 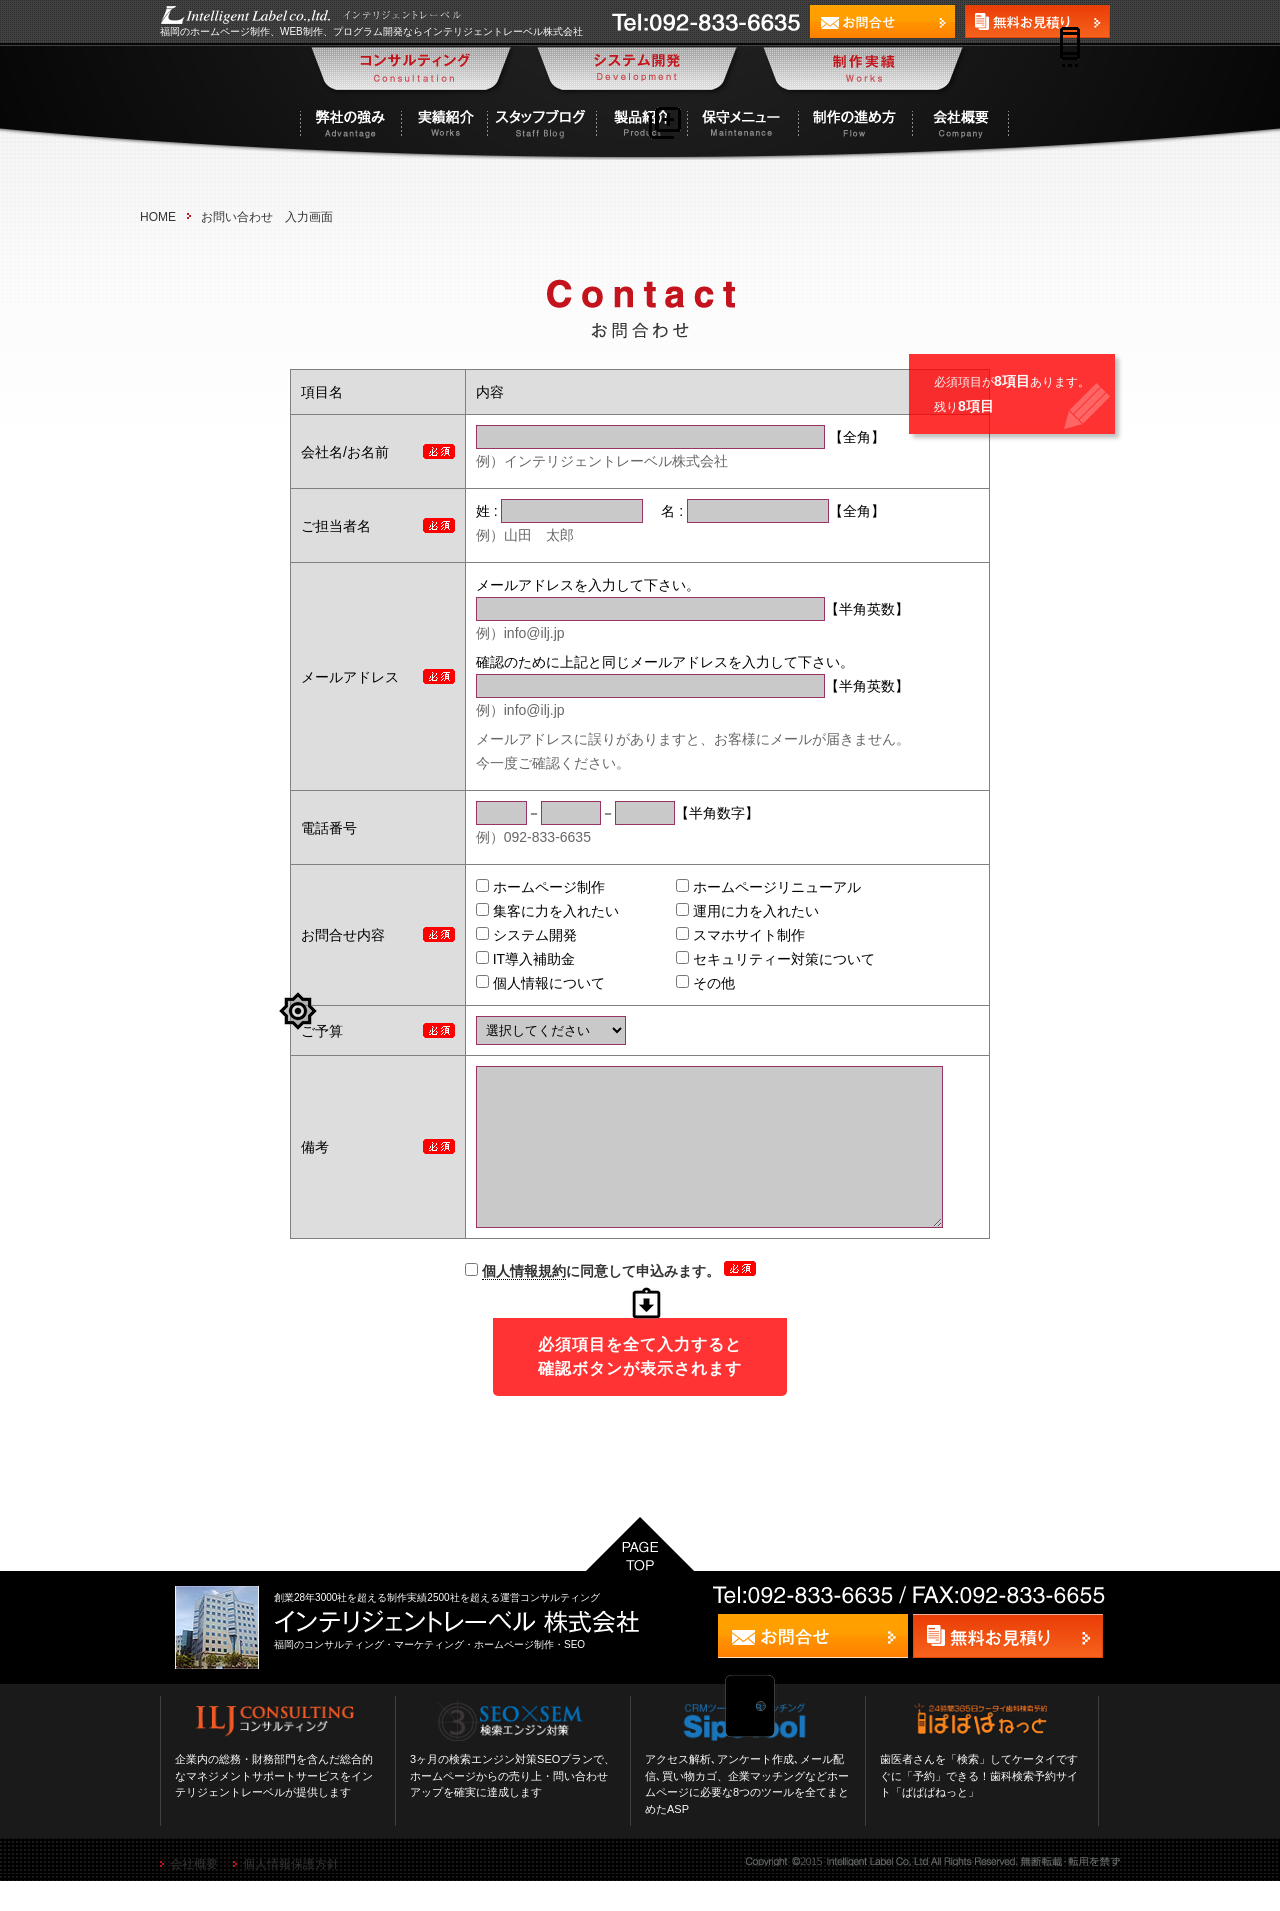 What do you see at coordinates (750, 1706) in the screenshot?
I see `door sensor status indicator` at bounding box center [750, 1706].